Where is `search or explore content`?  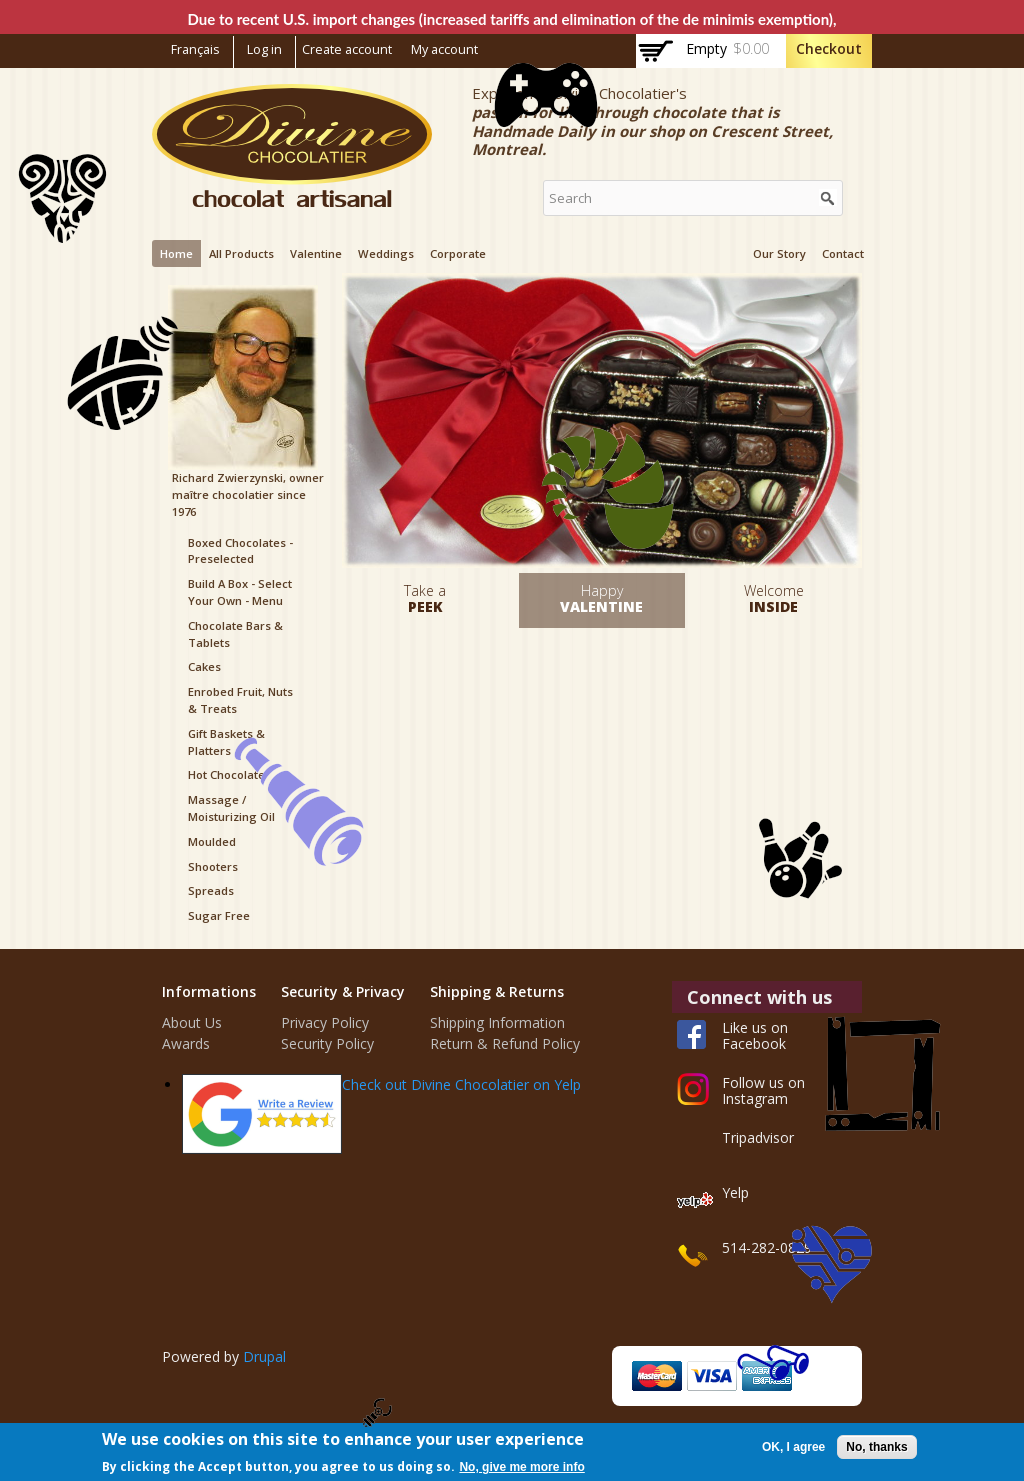
search or explore content is located at coordinates (298, 801).